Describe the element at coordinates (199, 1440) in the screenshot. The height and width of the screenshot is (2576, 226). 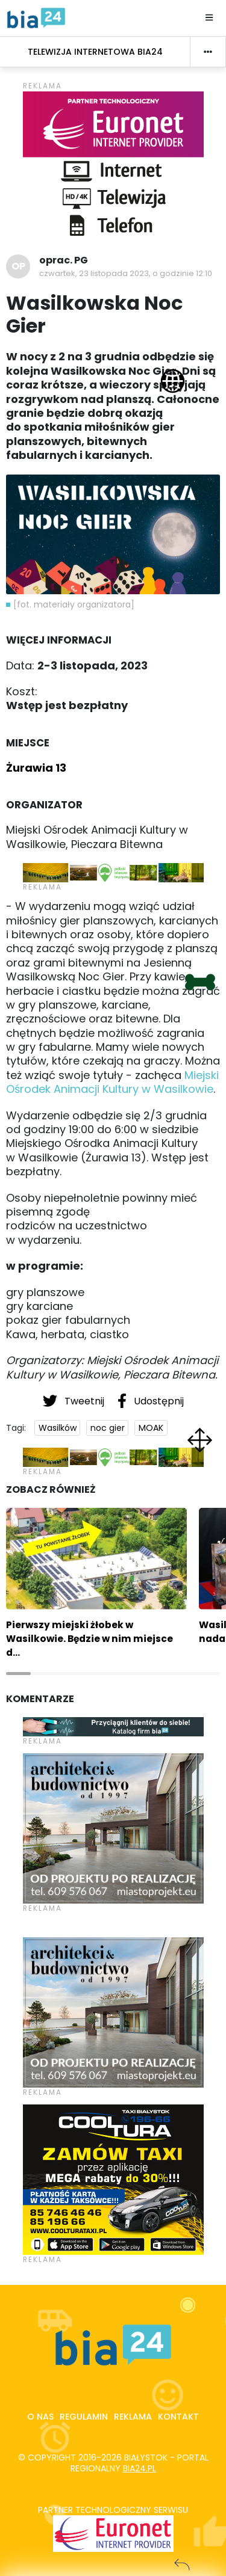
I see `move or reposition an element` at that location.